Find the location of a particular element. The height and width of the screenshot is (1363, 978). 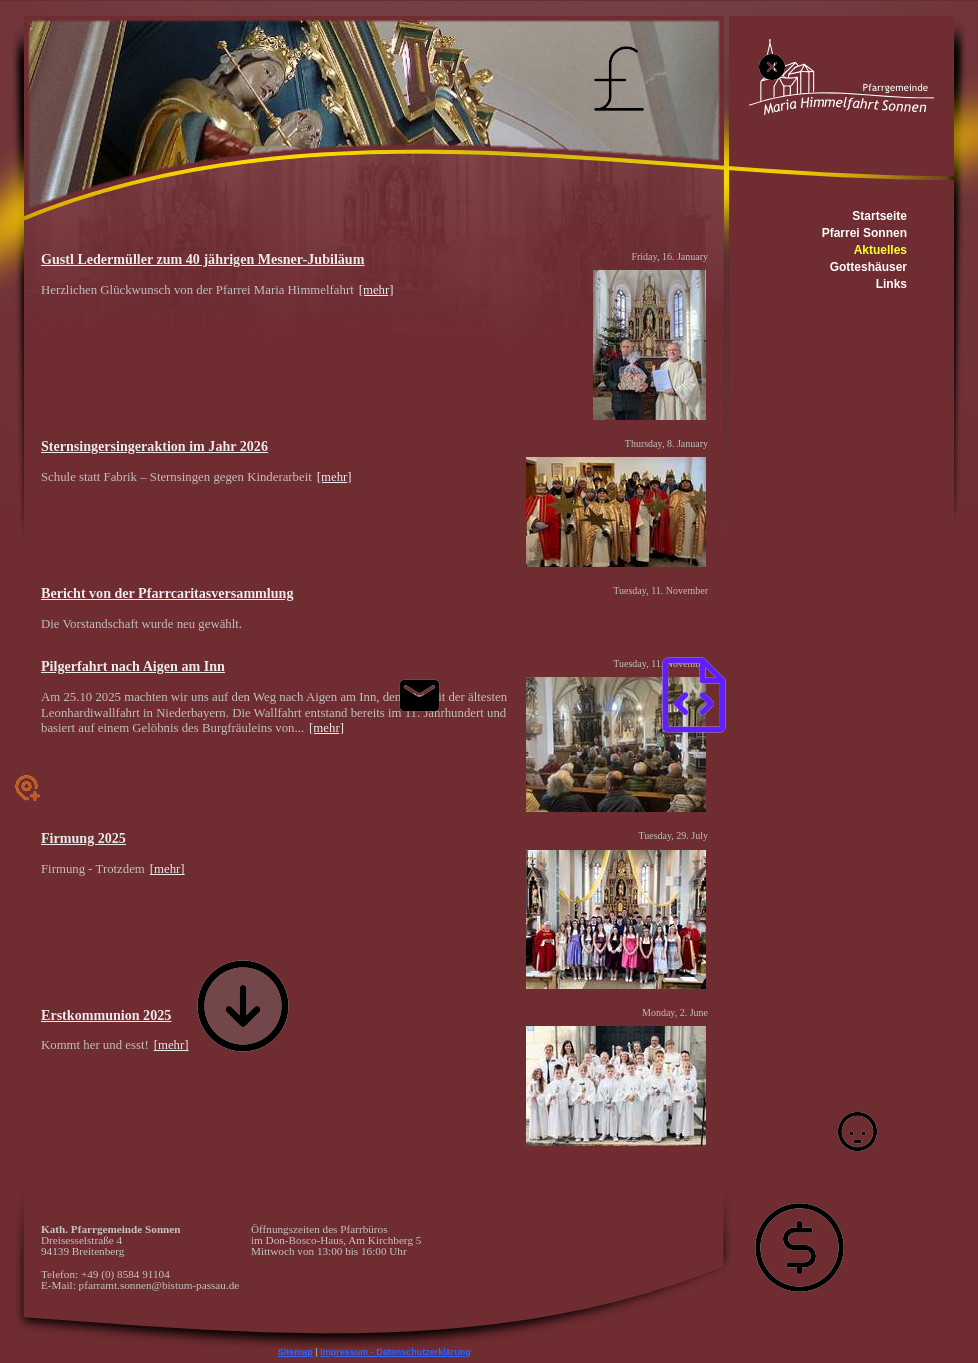

download file or content is located at coordinates (243, 1006).